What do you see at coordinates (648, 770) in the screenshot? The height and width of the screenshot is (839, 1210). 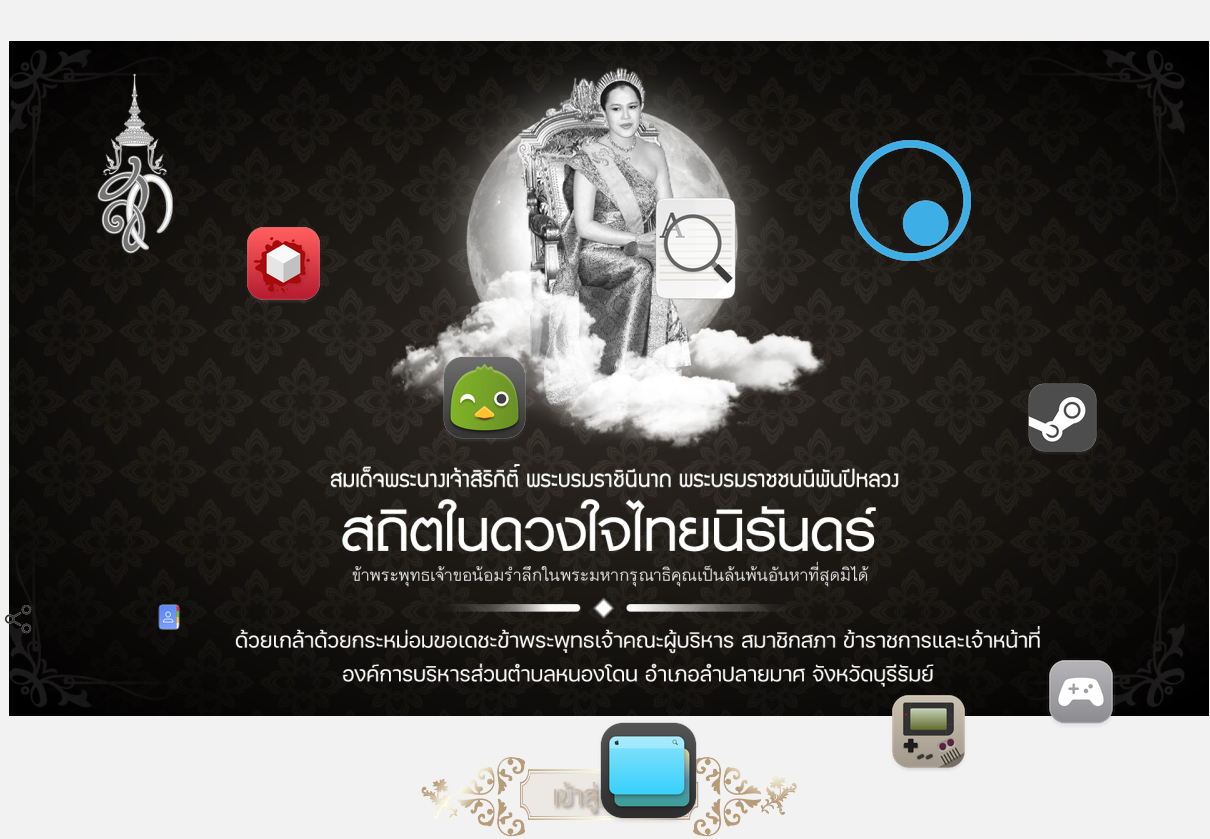 I see `open window management settings` at bounding box center [648, 770].